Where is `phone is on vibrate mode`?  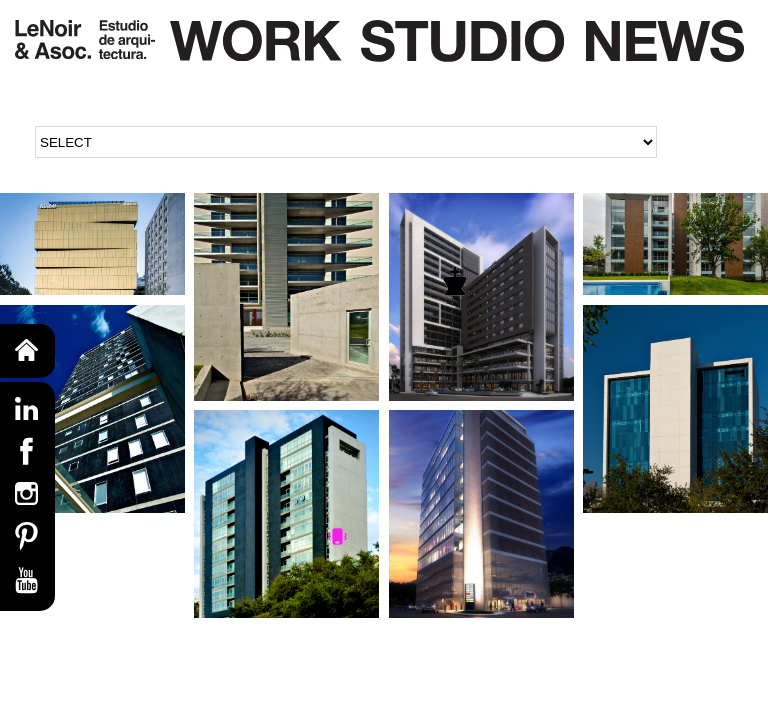
phone is on vibrate mode is located at coordinates (337, 536).